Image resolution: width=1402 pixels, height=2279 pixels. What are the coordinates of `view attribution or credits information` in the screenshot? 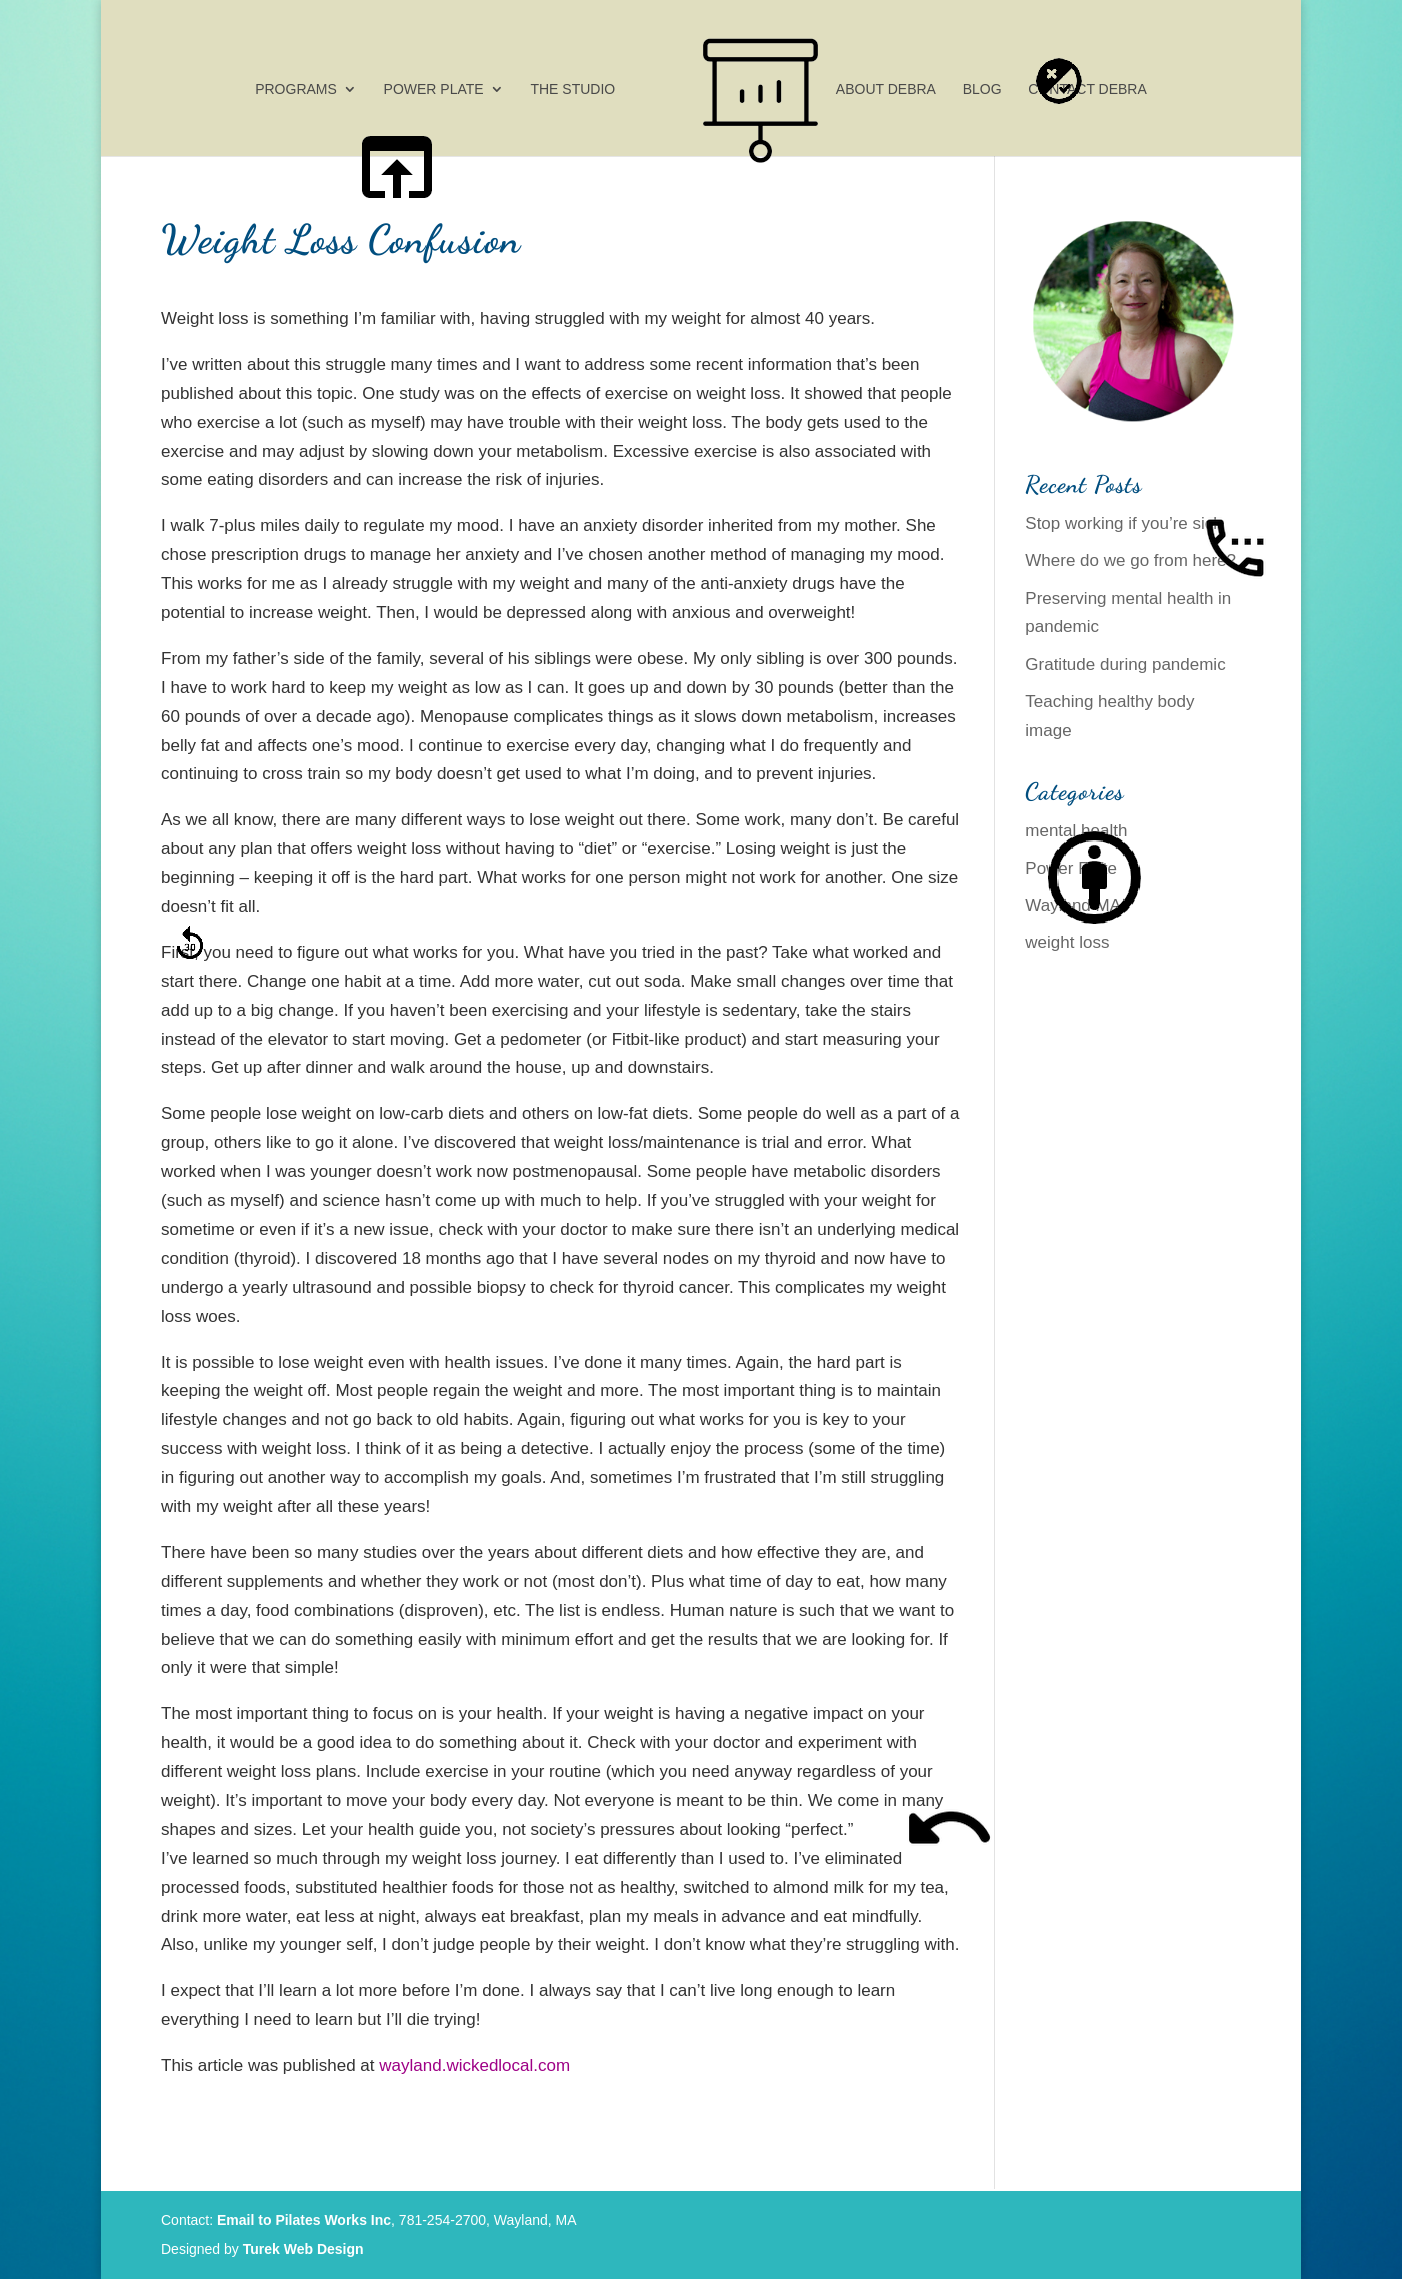 It's located at (1094, 877).